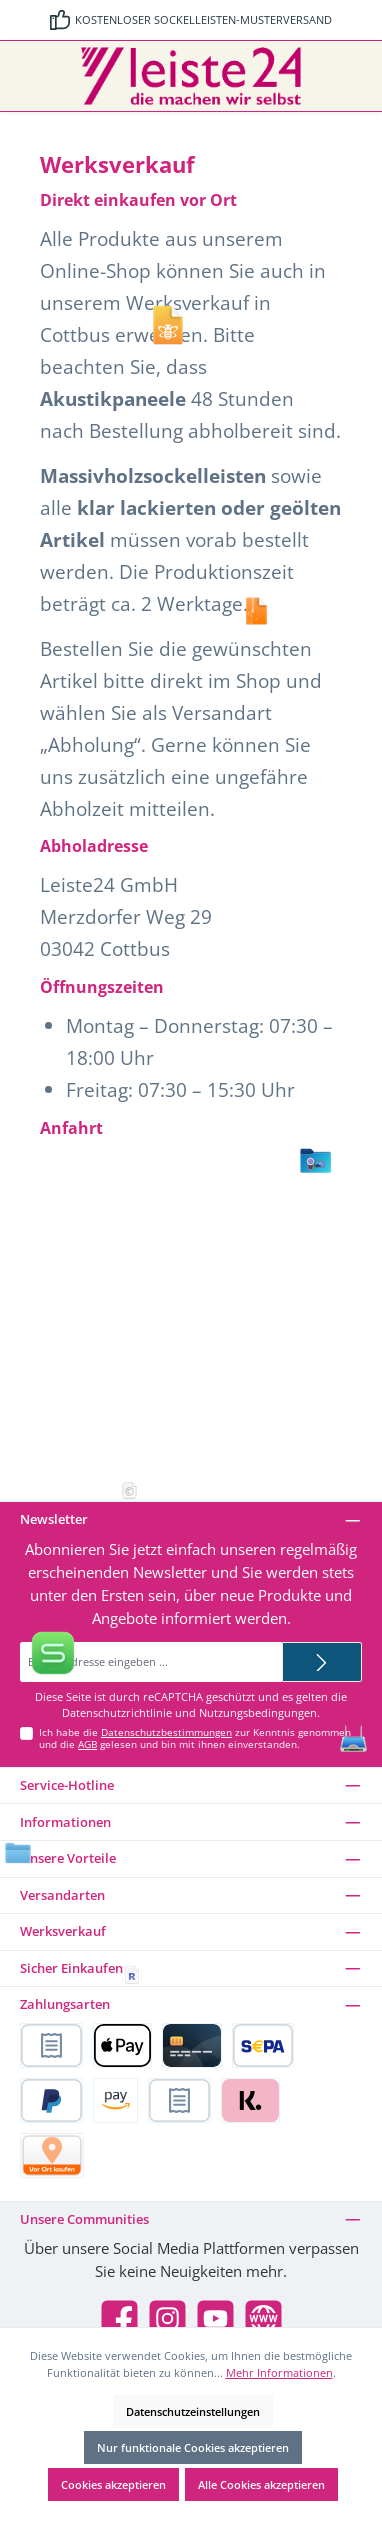 The image size is (382, 2524). Describe the element at coordinates (168, 325) in the screenshot. I see `open a freeplane mind mapping file` at that location.